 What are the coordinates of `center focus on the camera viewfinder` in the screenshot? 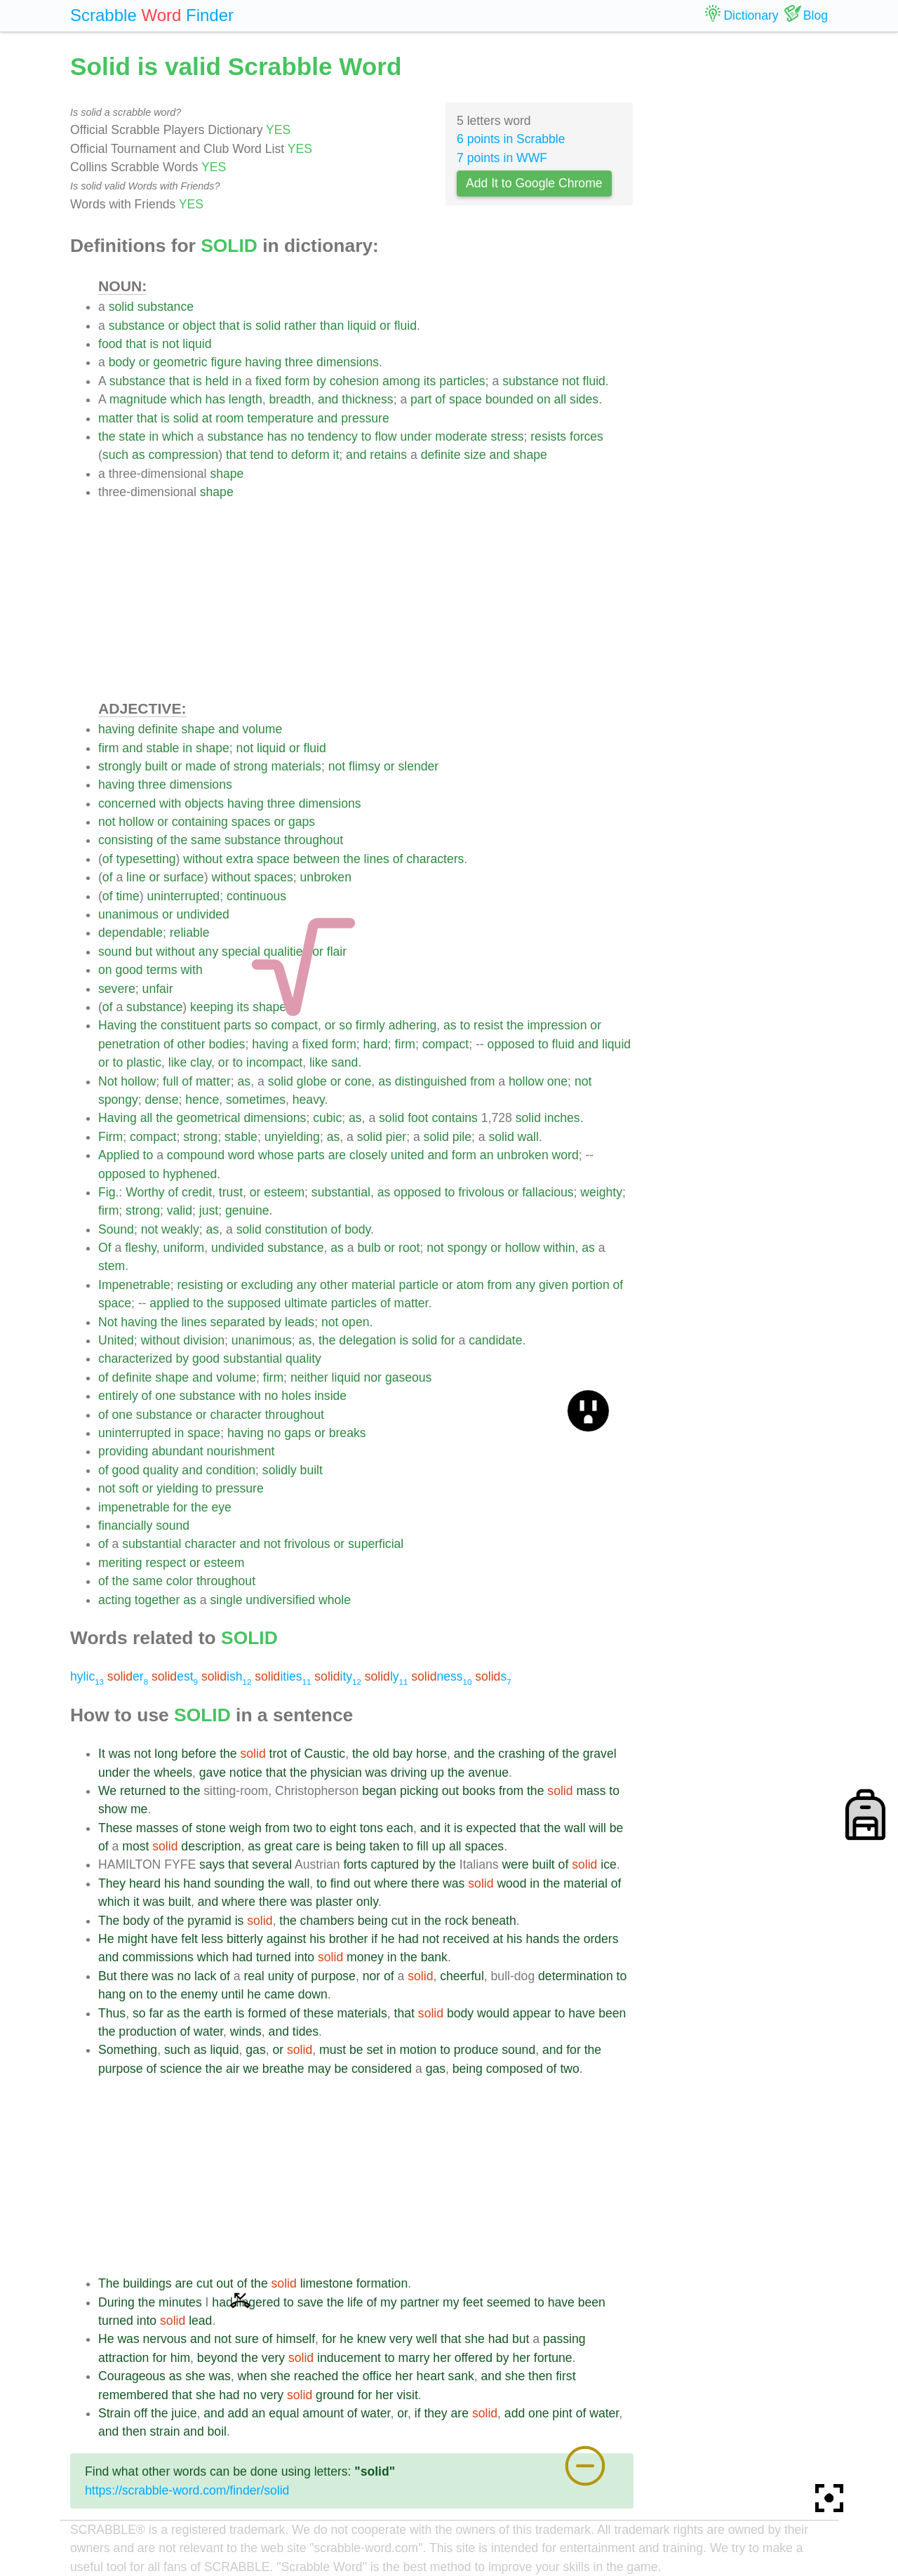 It's located at (829, 2498).